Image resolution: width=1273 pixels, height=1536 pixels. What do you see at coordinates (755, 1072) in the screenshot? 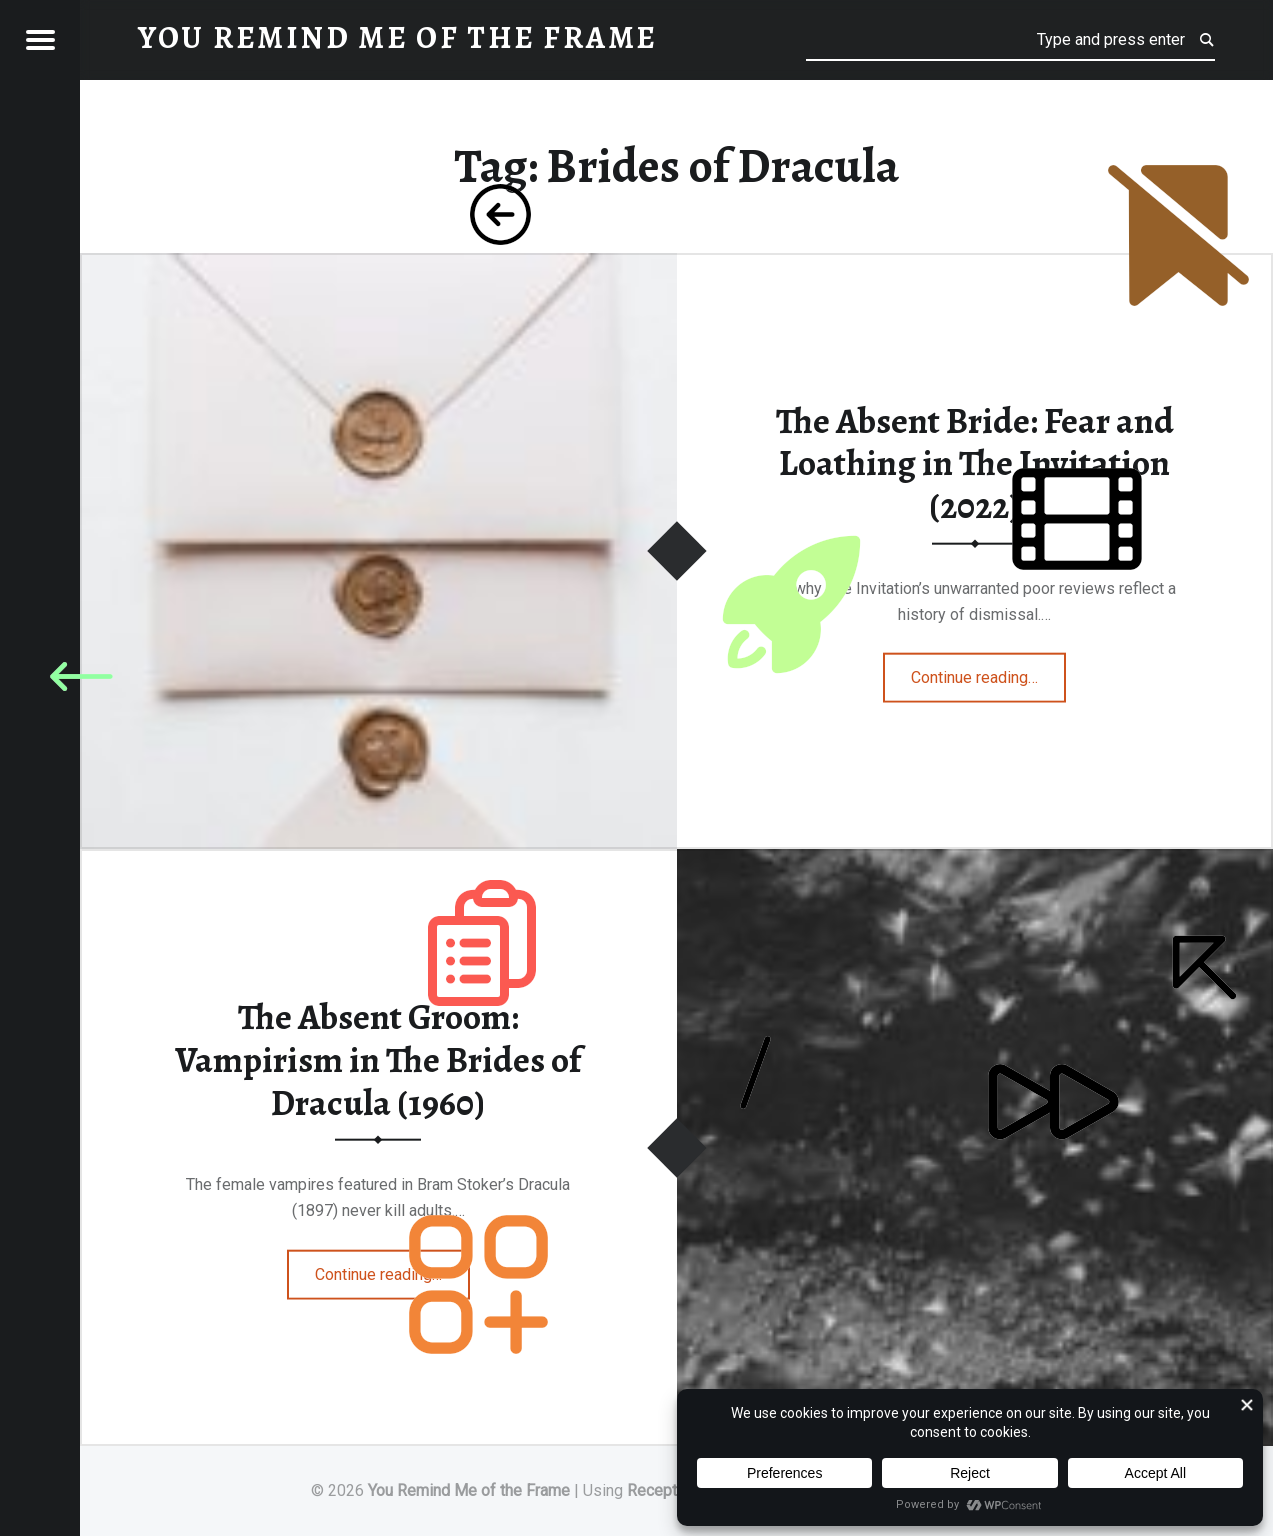
I see `indicates a disabled or unavailable feature` at bounding box center [755, 1072].